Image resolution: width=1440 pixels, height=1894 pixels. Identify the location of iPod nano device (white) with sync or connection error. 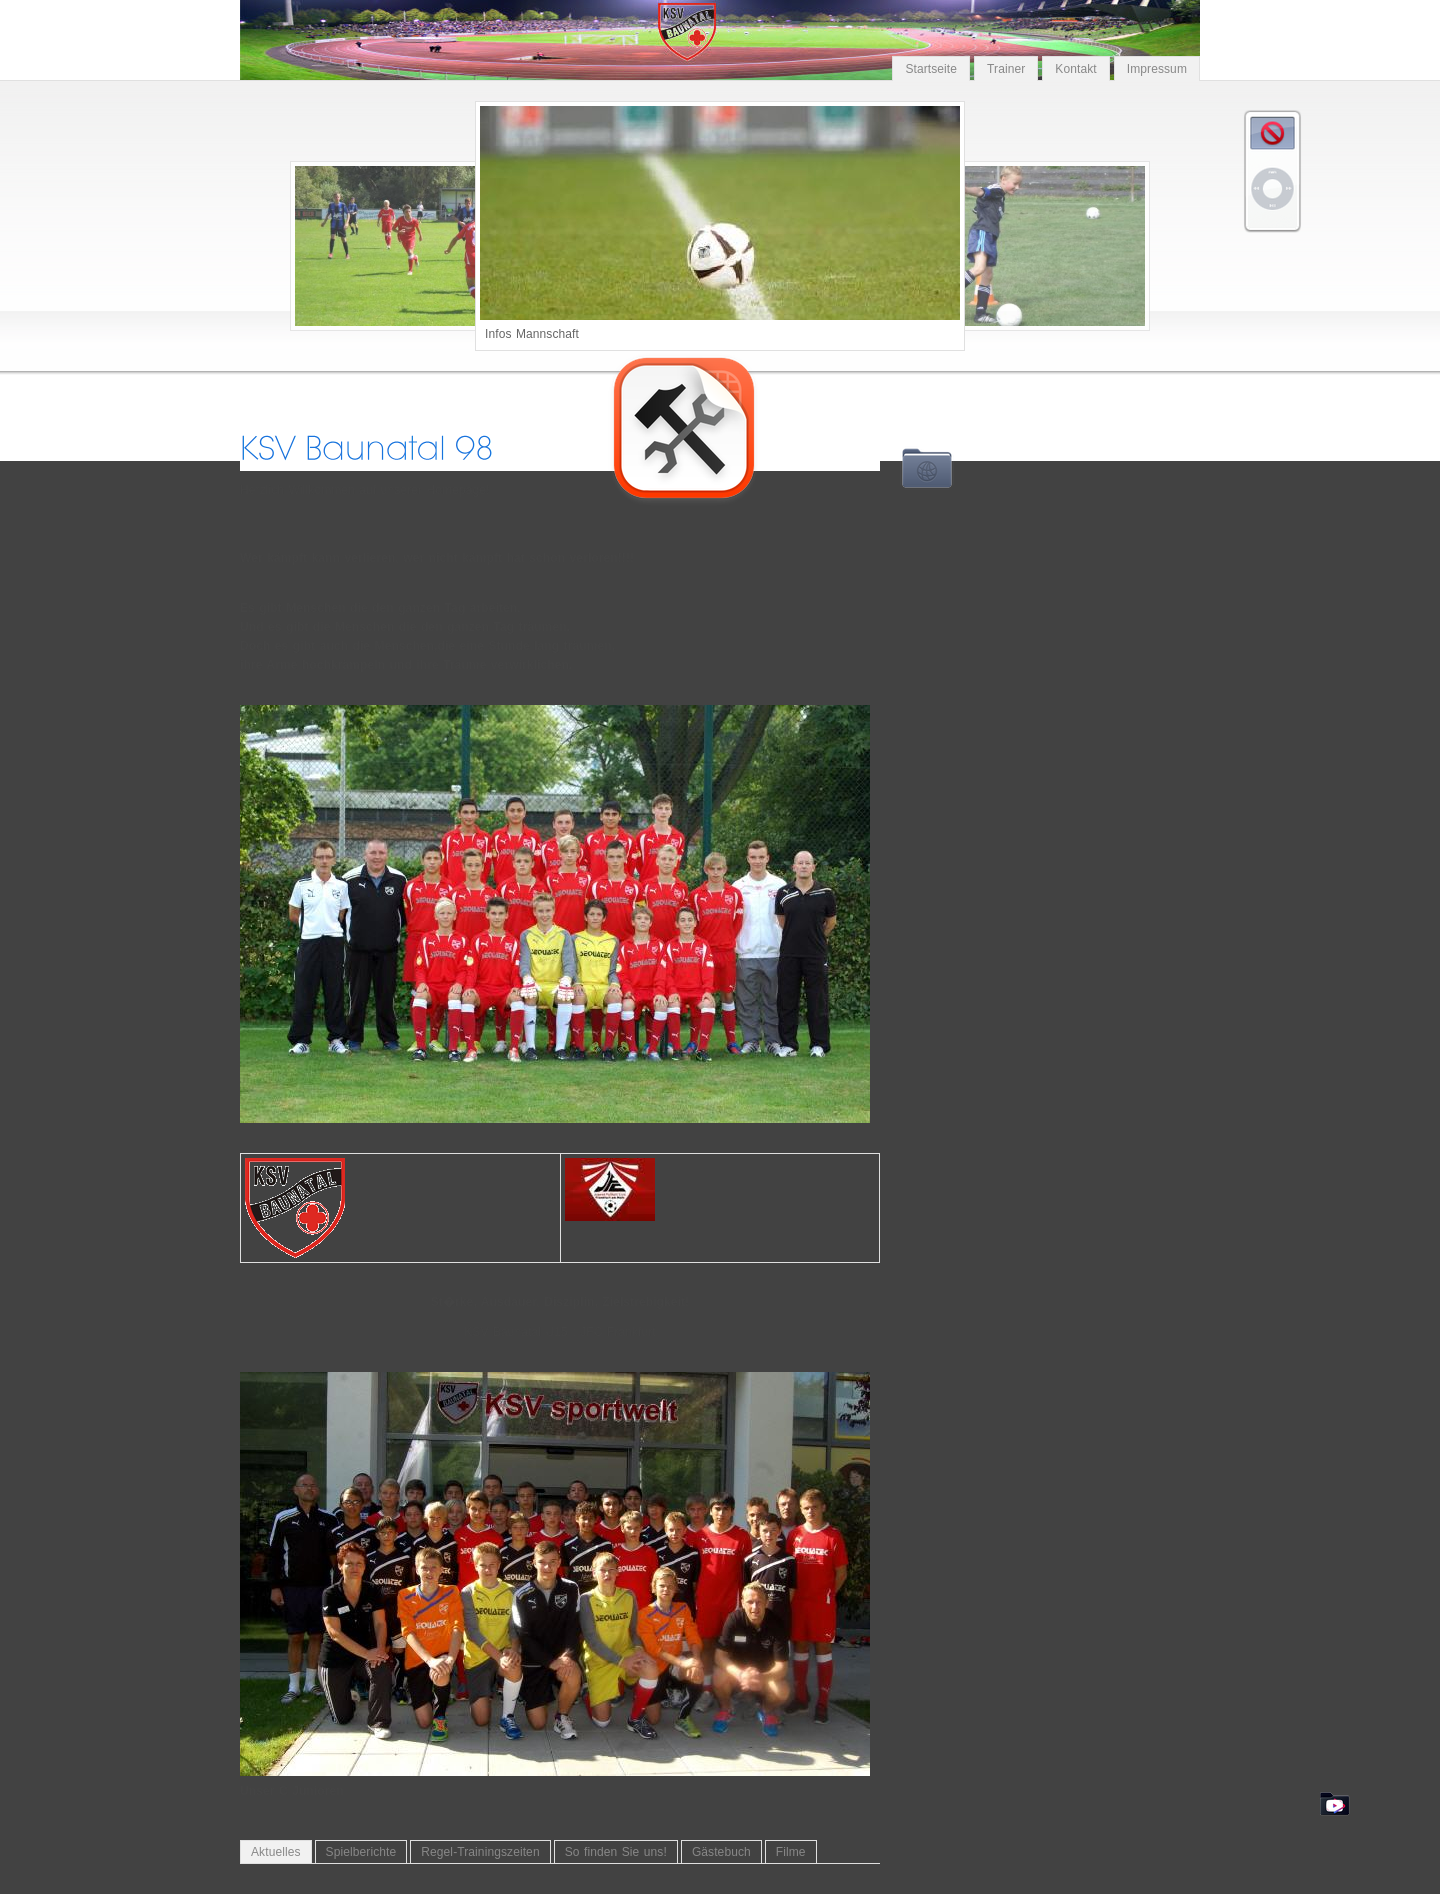
(1272, 171).